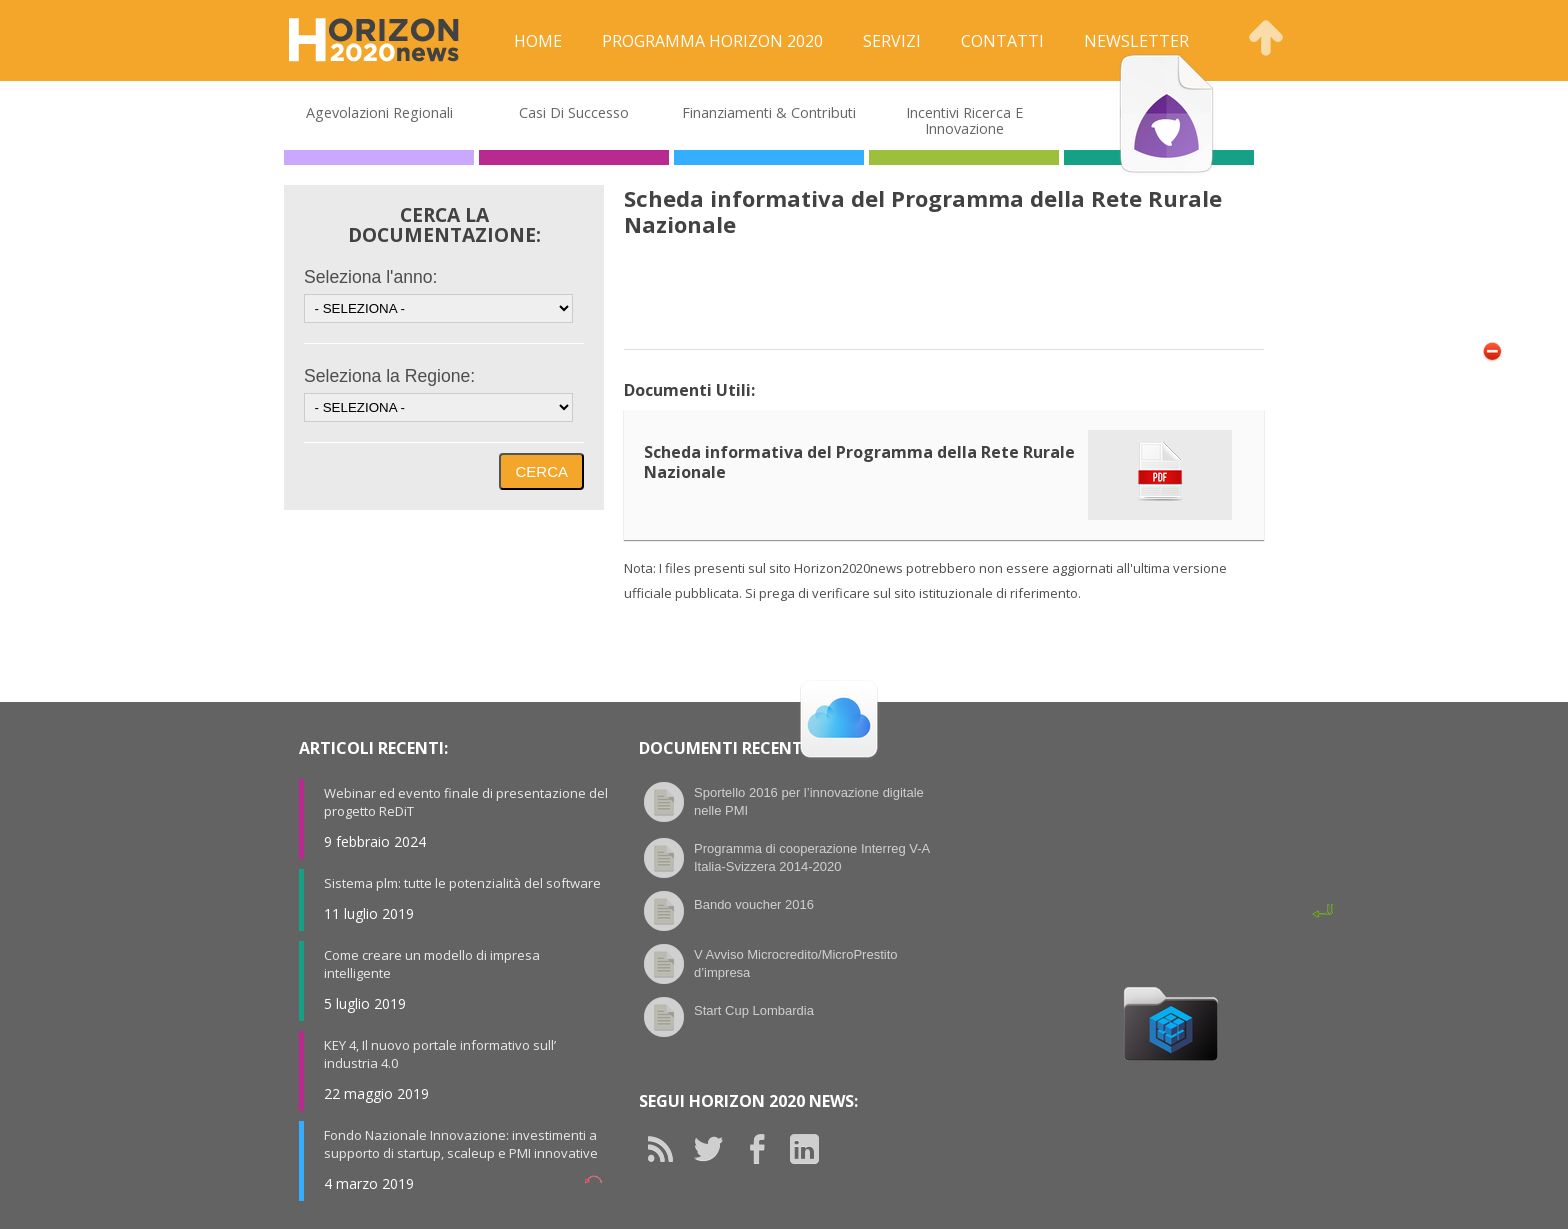 This screenshot has height=1229, width=1568. I want to click on undo the last action, so click(593, 1179).